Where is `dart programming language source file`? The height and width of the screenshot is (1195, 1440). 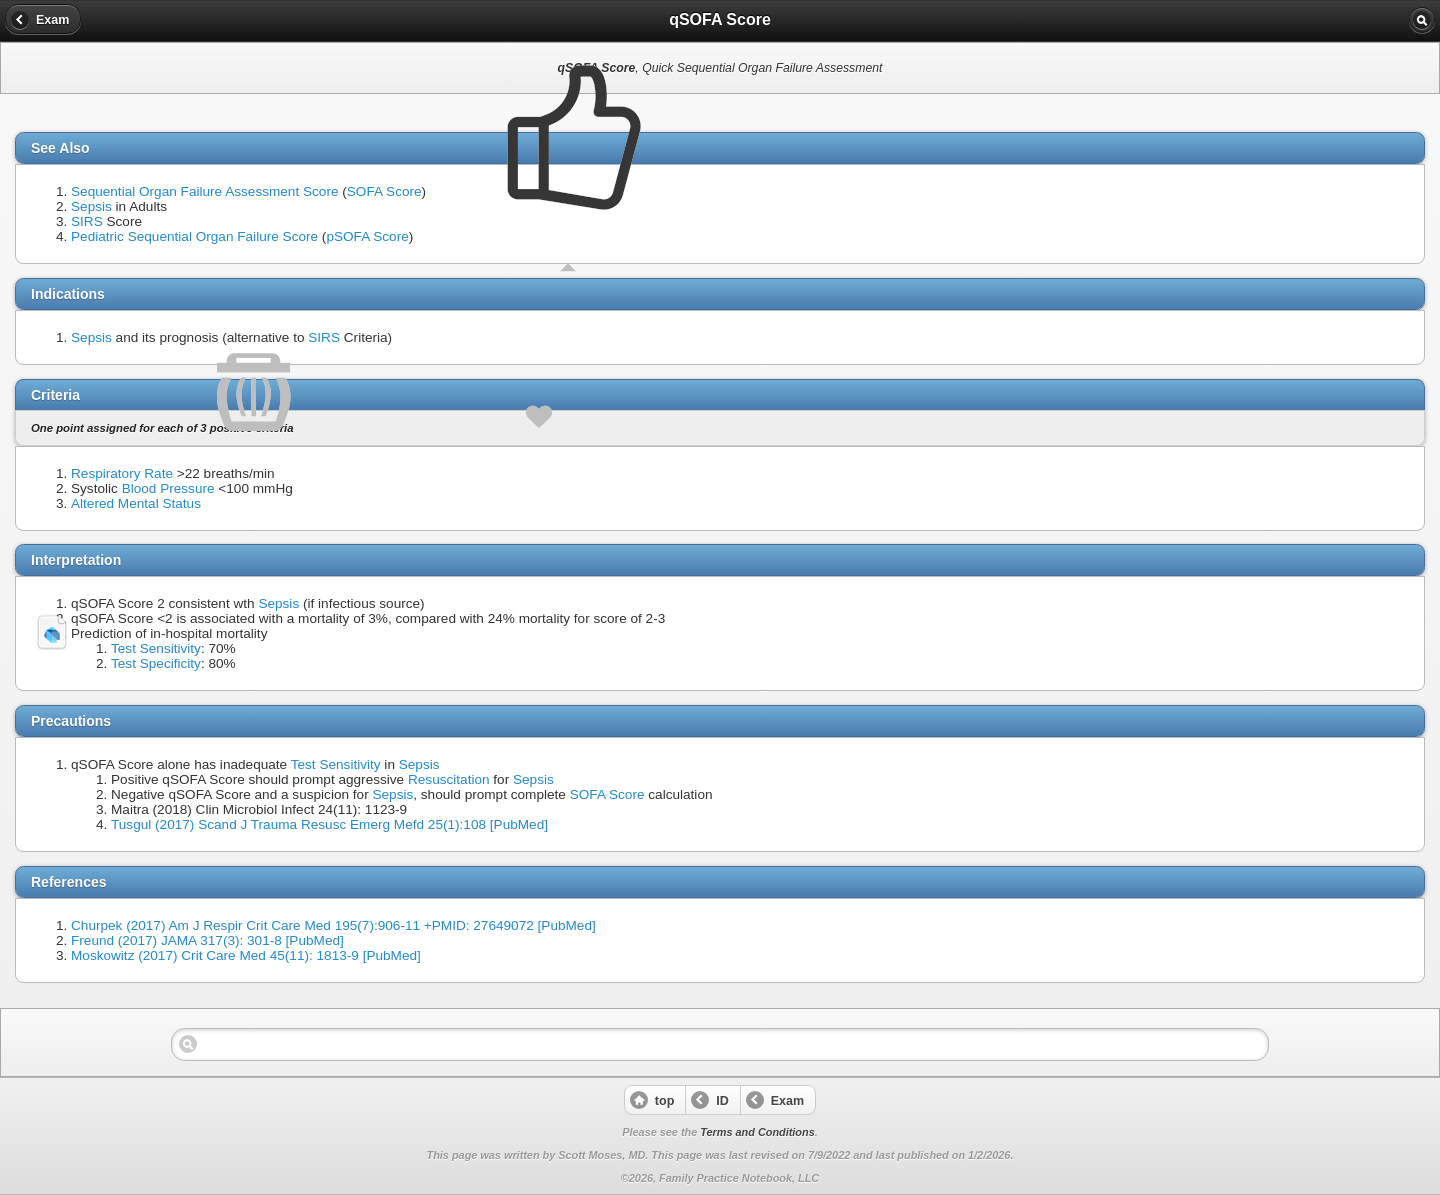
dart programming language source file is located at coordinates (52, 632).